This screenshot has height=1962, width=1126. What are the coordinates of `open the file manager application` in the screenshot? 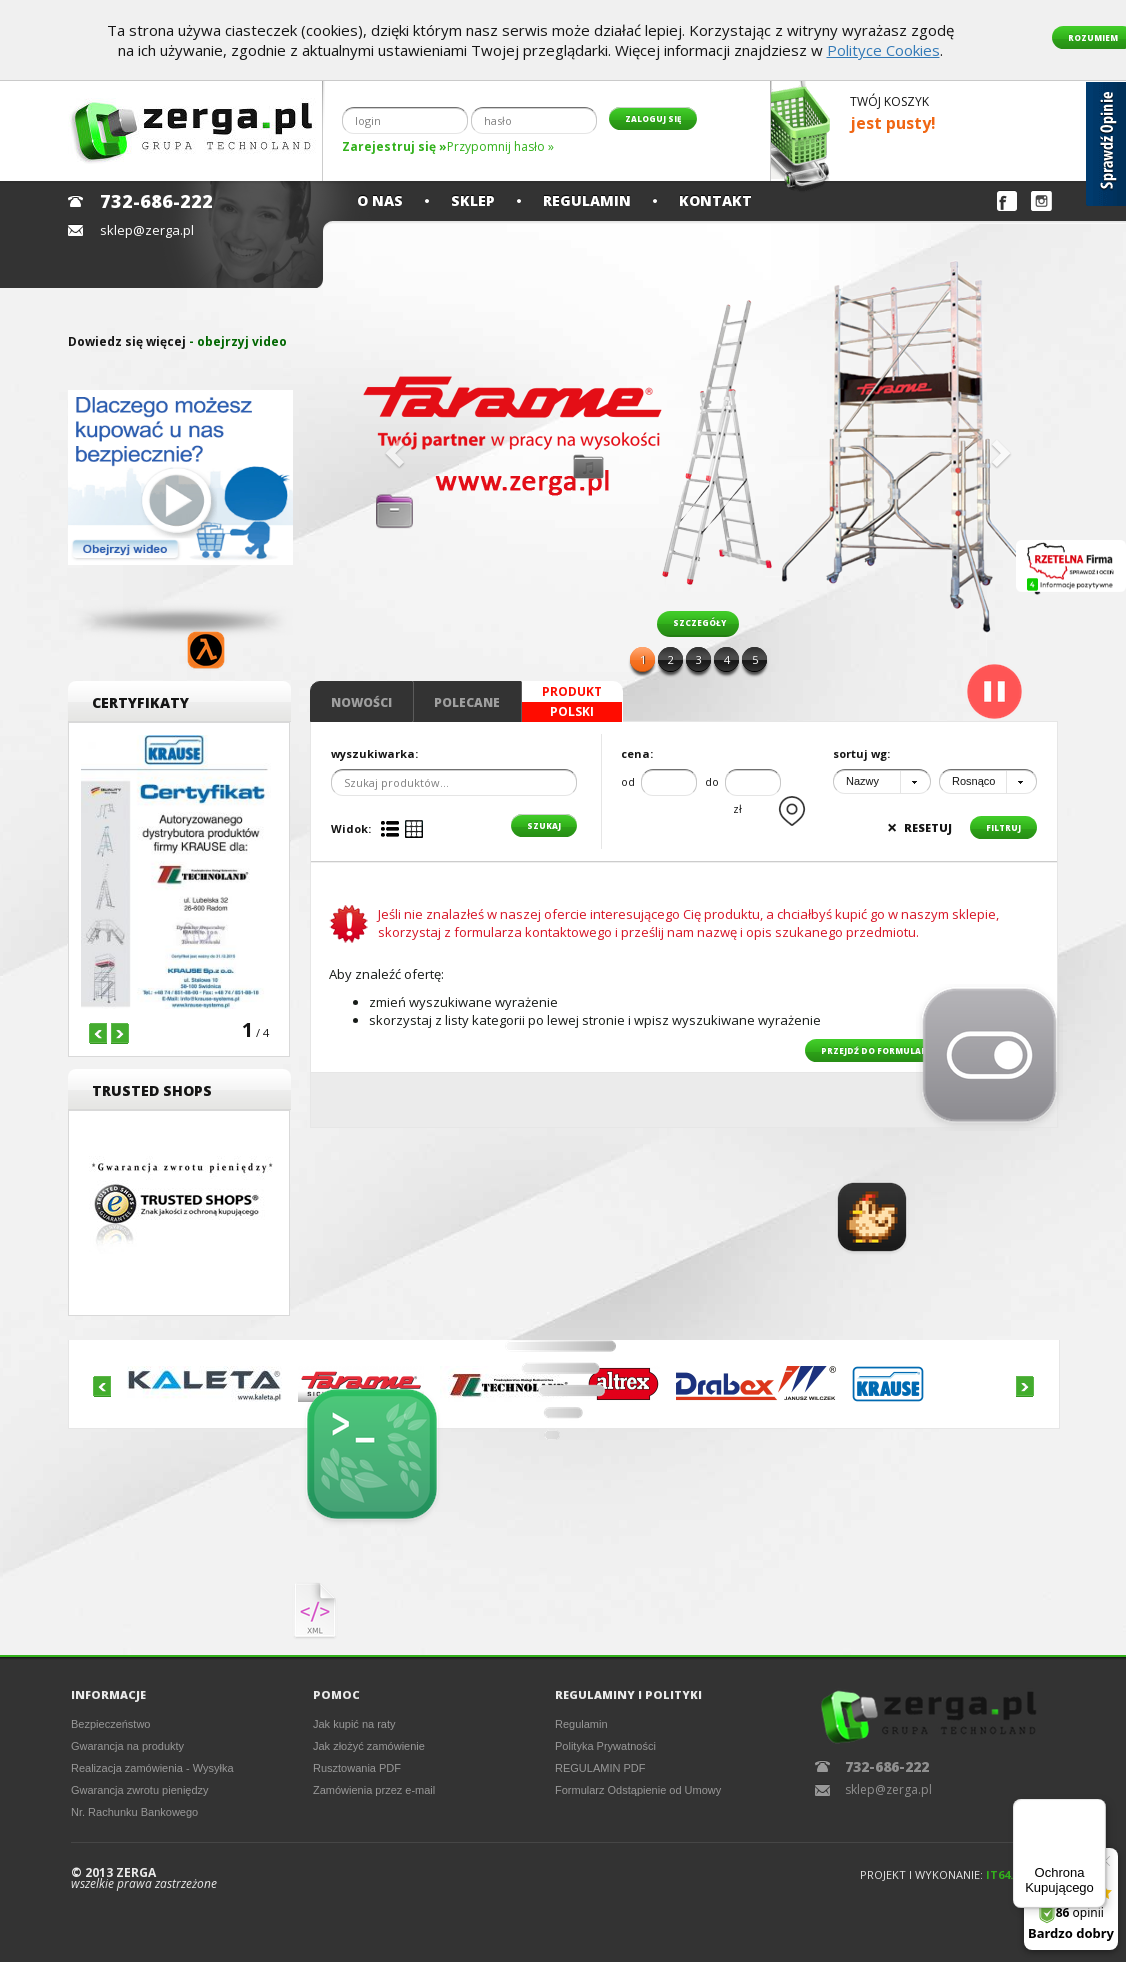 It's located at (394, 510).